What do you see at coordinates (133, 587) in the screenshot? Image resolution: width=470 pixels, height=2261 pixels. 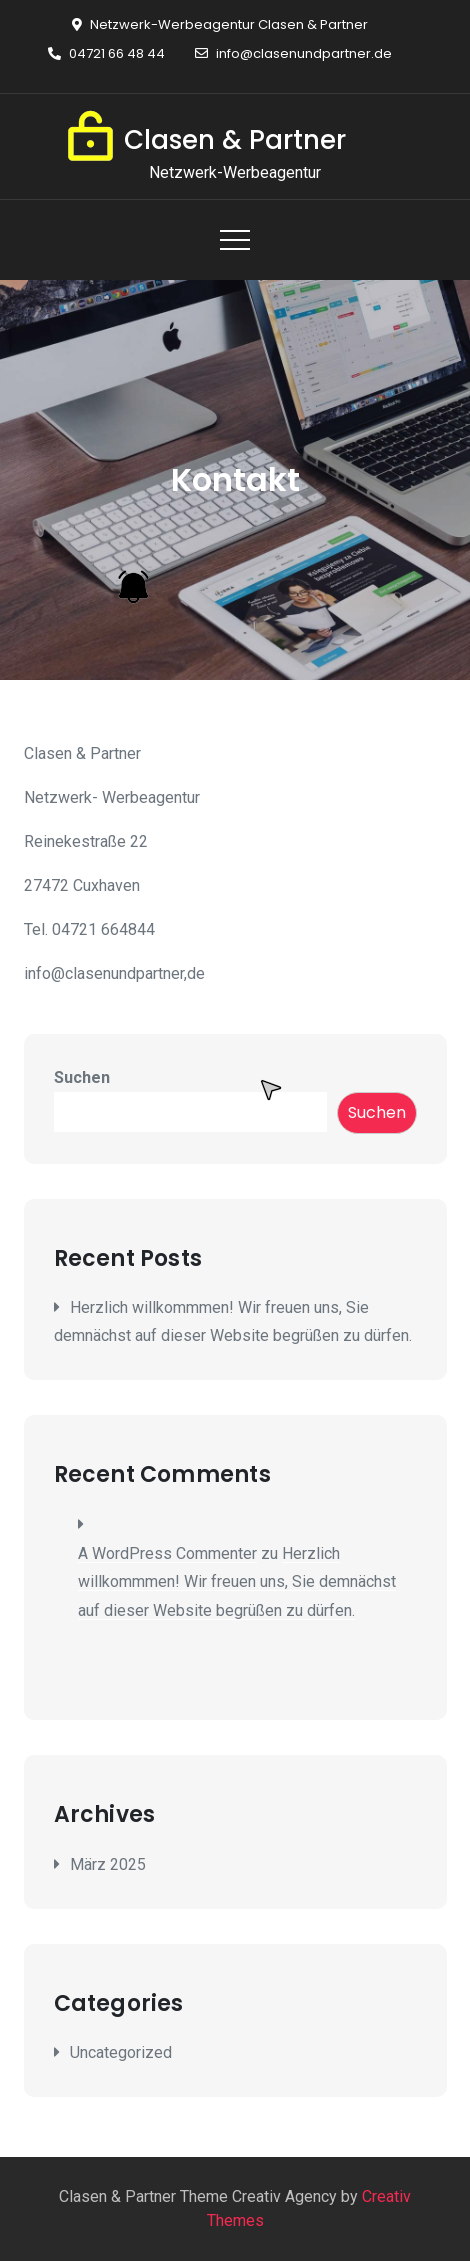 I see `indicates new notifications or alerts` at bounding box center [133, 587].